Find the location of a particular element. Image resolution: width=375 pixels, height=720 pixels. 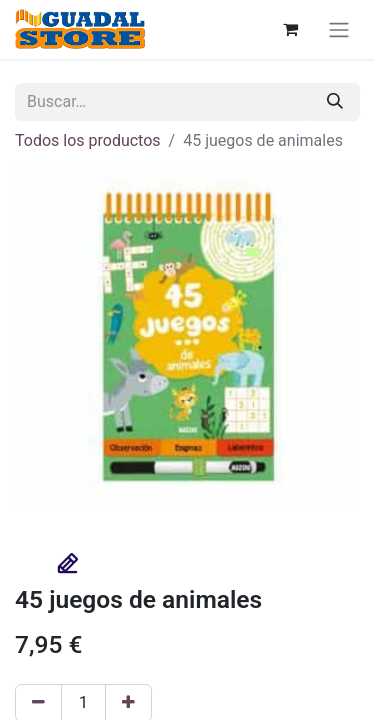

edit or modify content is located at coordinates (67, 563).